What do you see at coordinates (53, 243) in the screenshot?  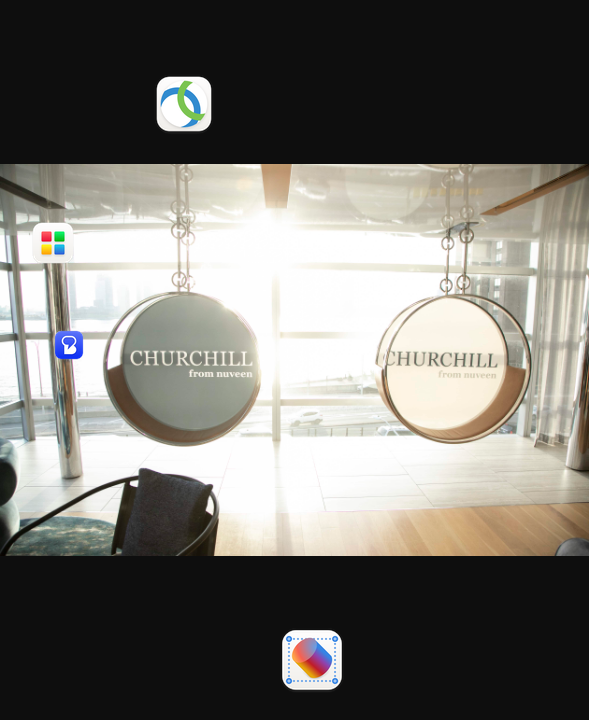 I see `open Code::Blocks IDE application` at bounding box center [53, 243].